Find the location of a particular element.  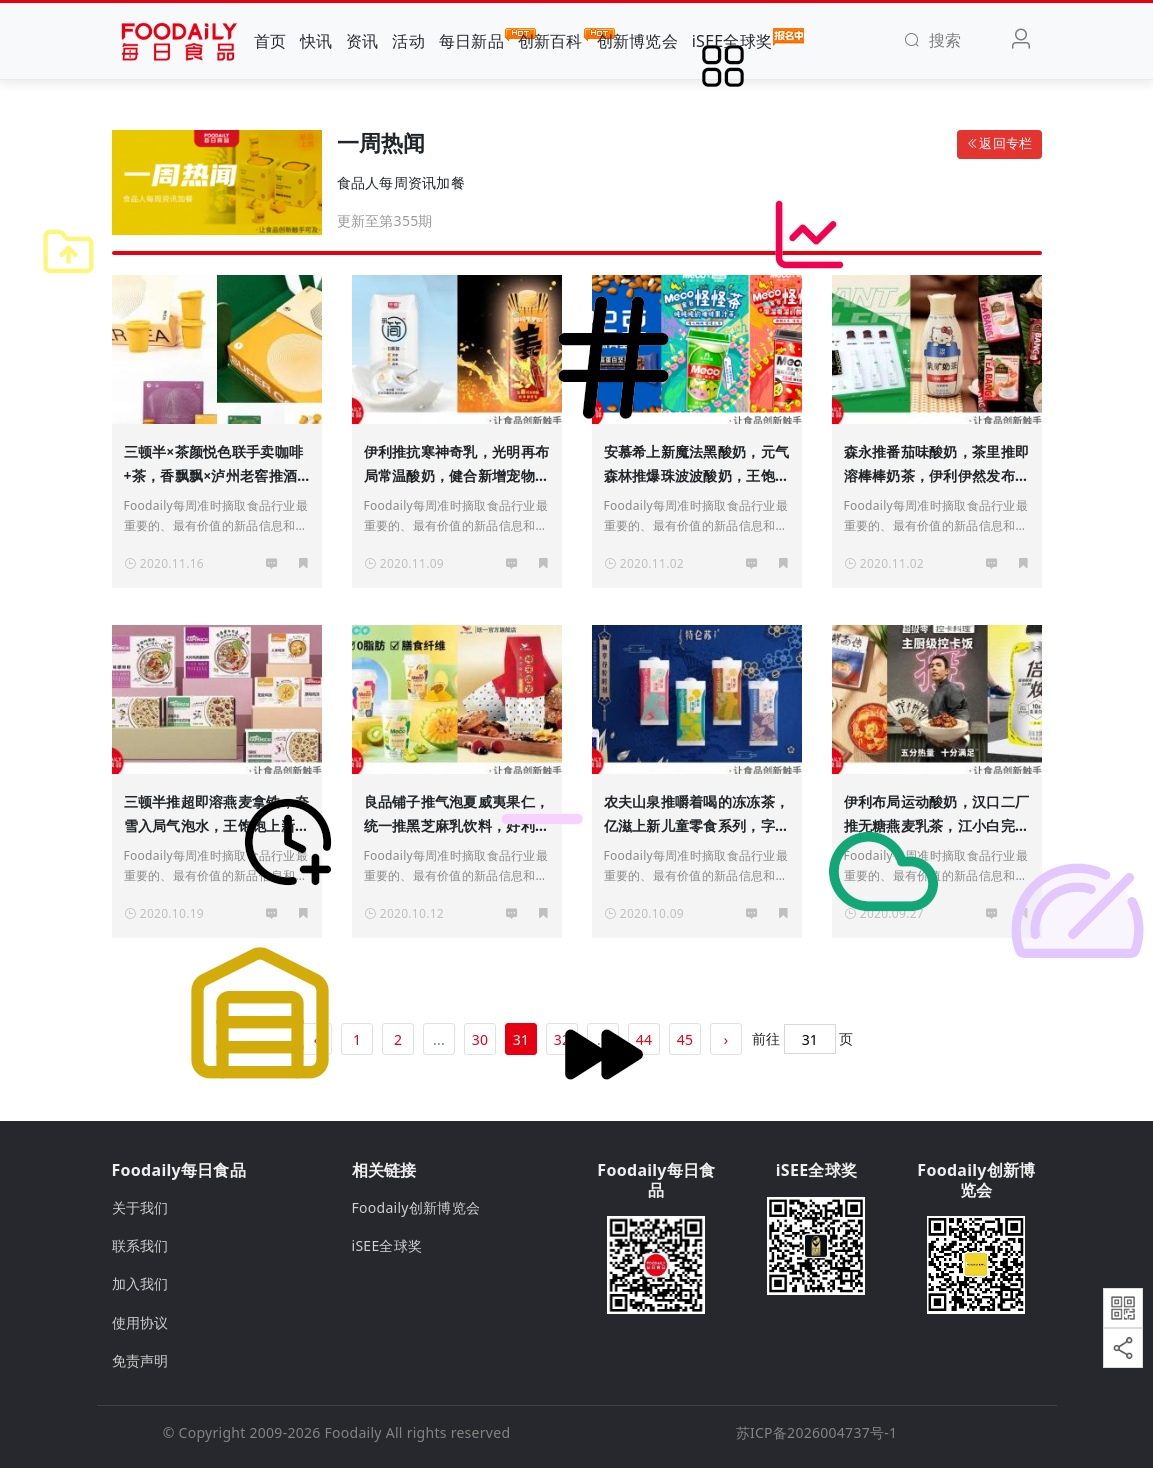

access all apps or applications is located at coordinates (723, 66).